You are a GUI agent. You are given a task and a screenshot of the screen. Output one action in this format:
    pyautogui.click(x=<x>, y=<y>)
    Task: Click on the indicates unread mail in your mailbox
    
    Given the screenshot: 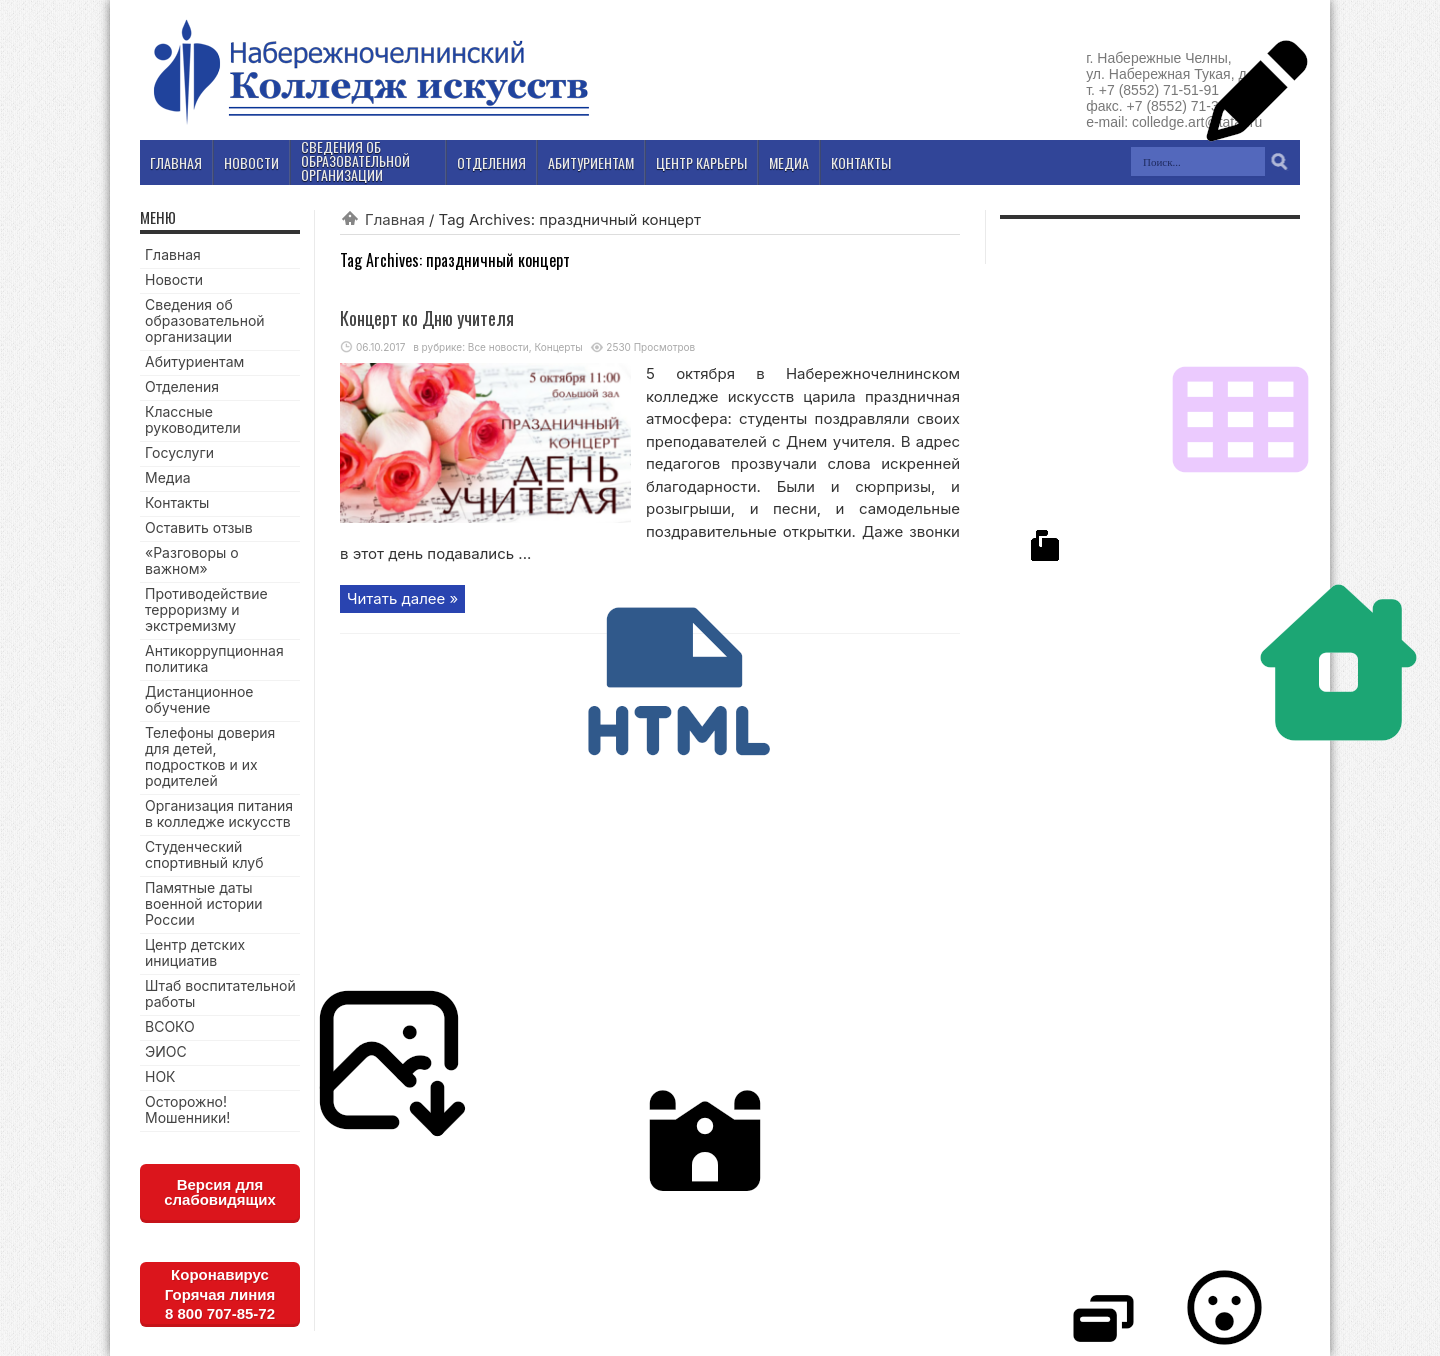 What is the action you would take?
    pyautogui.click(x=1045, y=547)
    